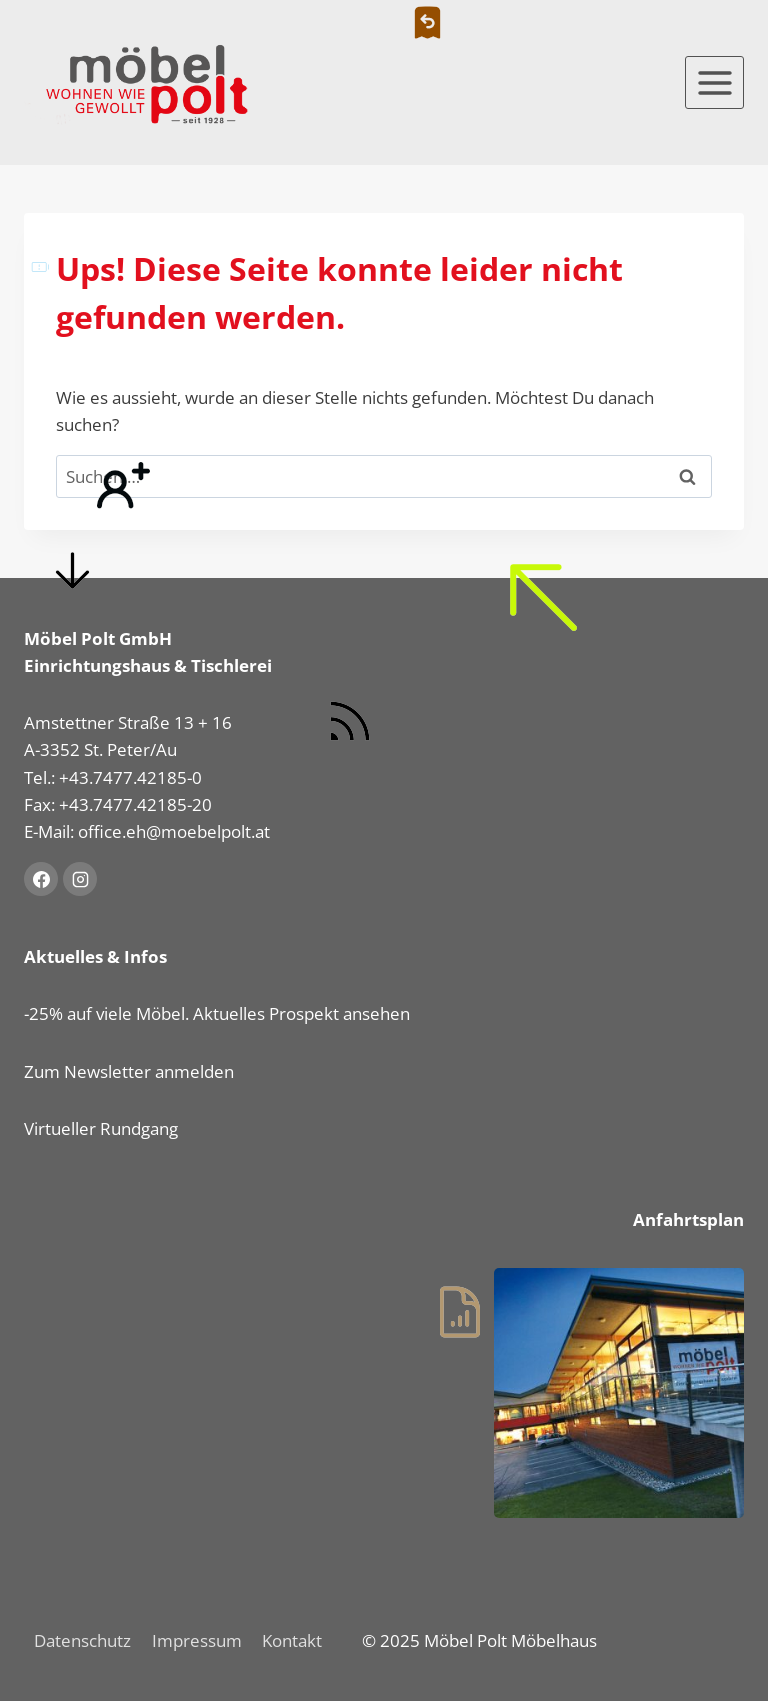 The height and width of the screenshot is (1701, 768). What do you see at coordinates (350, 721) in the screenshot?
I see `subscribe to an RSS feed` at bounding box center [350, 721].